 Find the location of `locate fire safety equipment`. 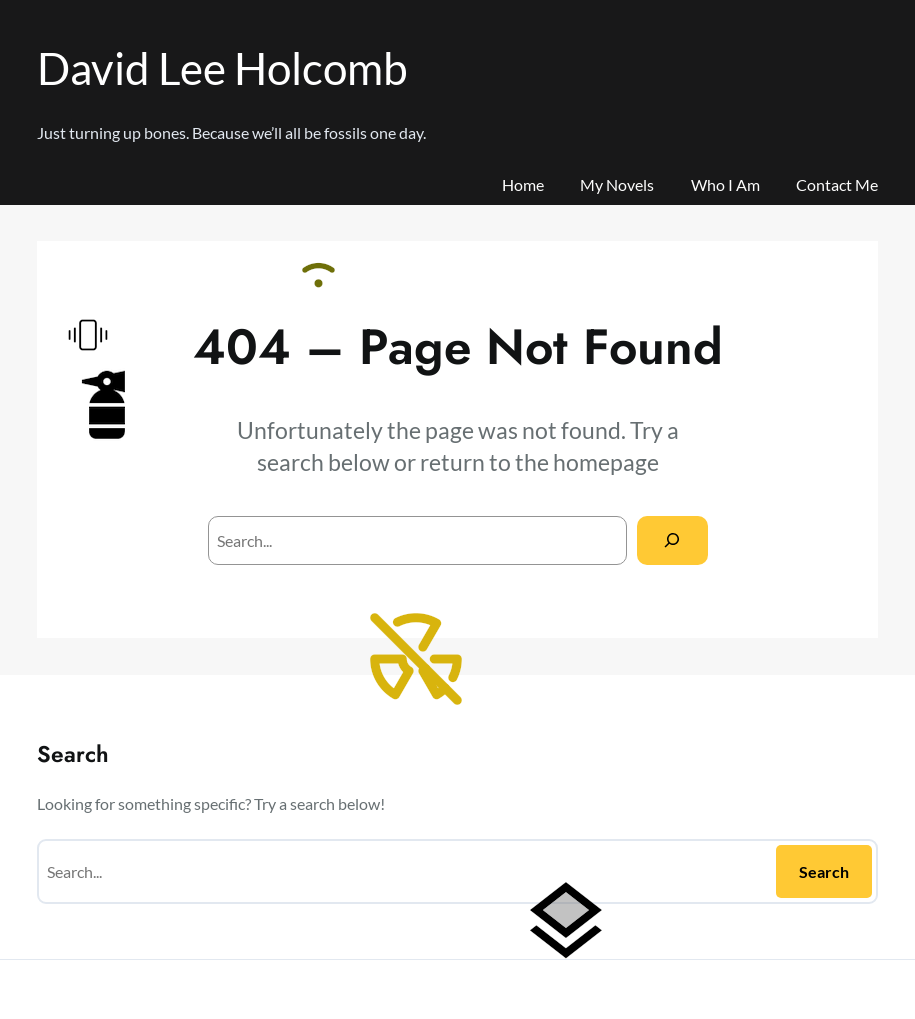

locate fire safety equipment is located at coordinates (107, 403).